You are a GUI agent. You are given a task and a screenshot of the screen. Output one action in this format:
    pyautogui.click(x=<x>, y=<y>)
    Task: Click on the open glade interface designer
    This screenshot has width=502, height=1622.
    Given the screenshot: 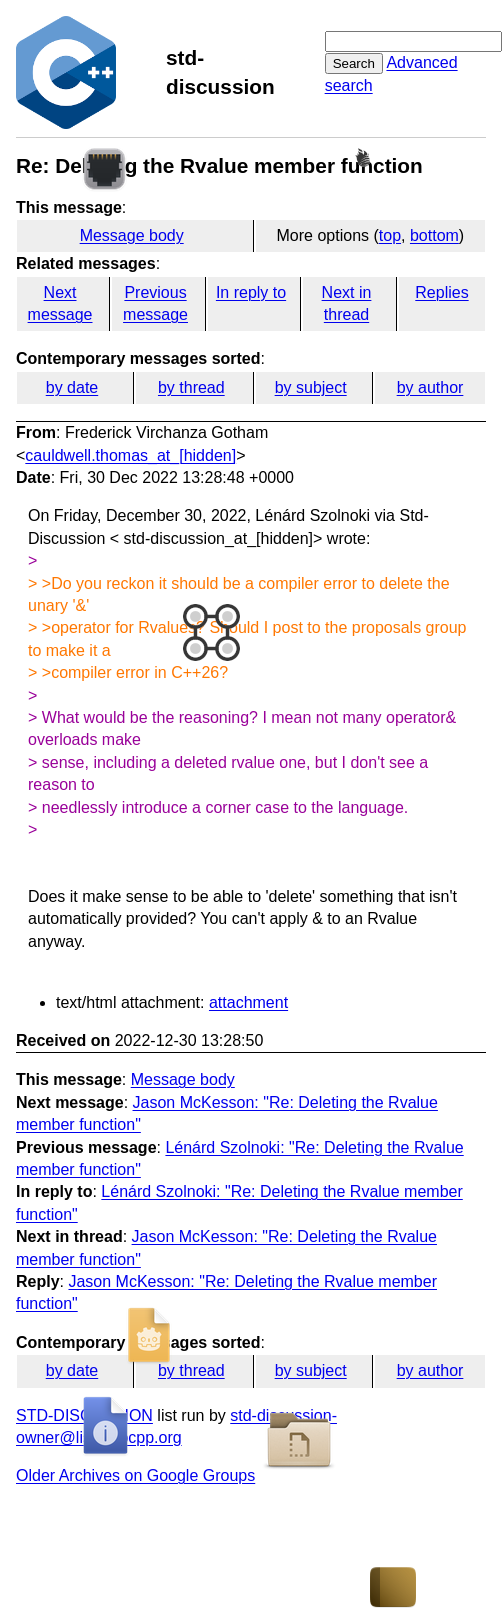 What is the action you would take?
    pyautogui.click(x=362, y=157)
    